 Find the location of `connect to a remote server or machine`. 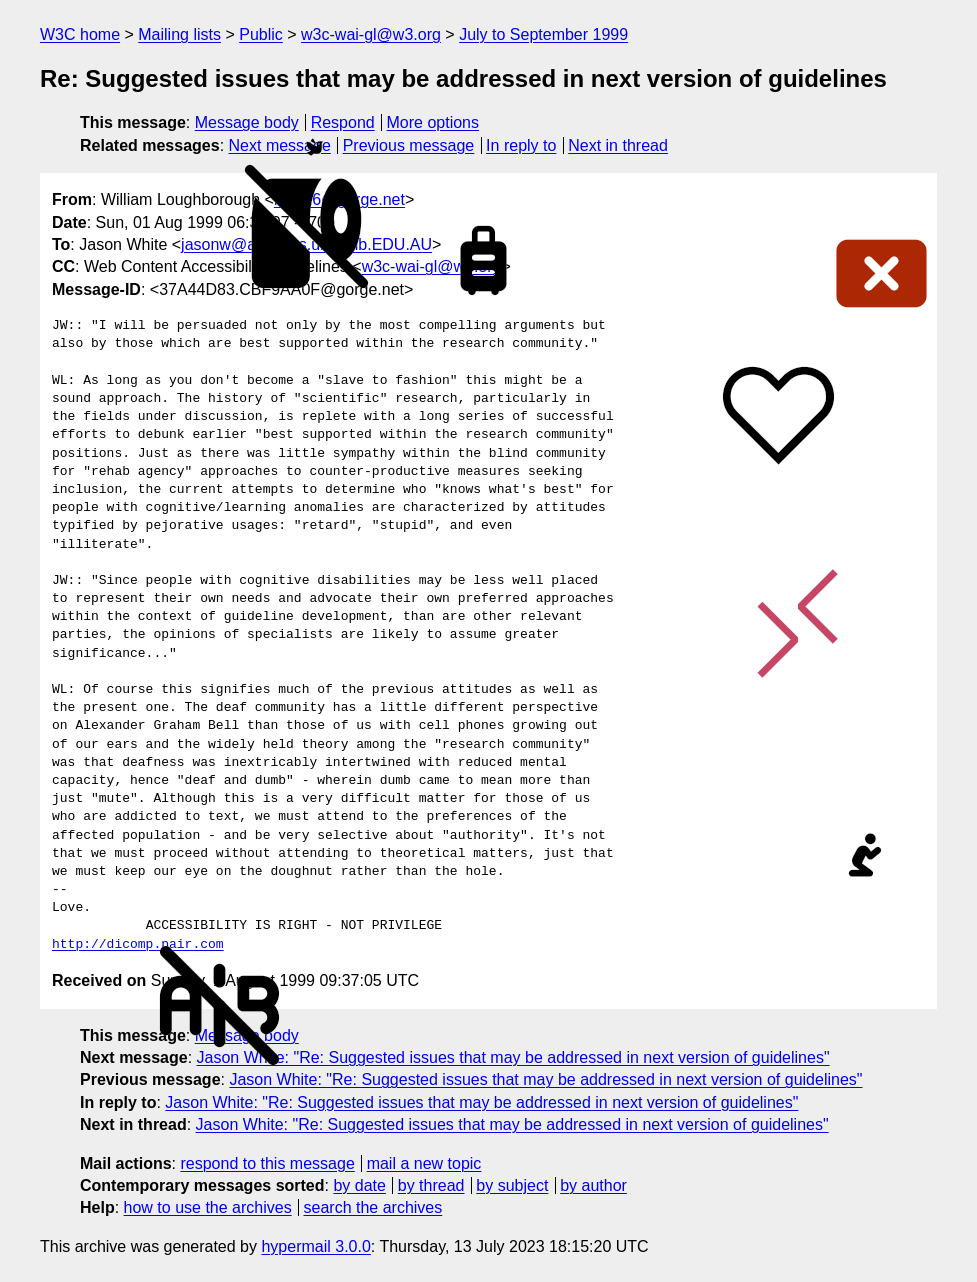

connect to a remote server or machine is located at coordinates (798, 626).